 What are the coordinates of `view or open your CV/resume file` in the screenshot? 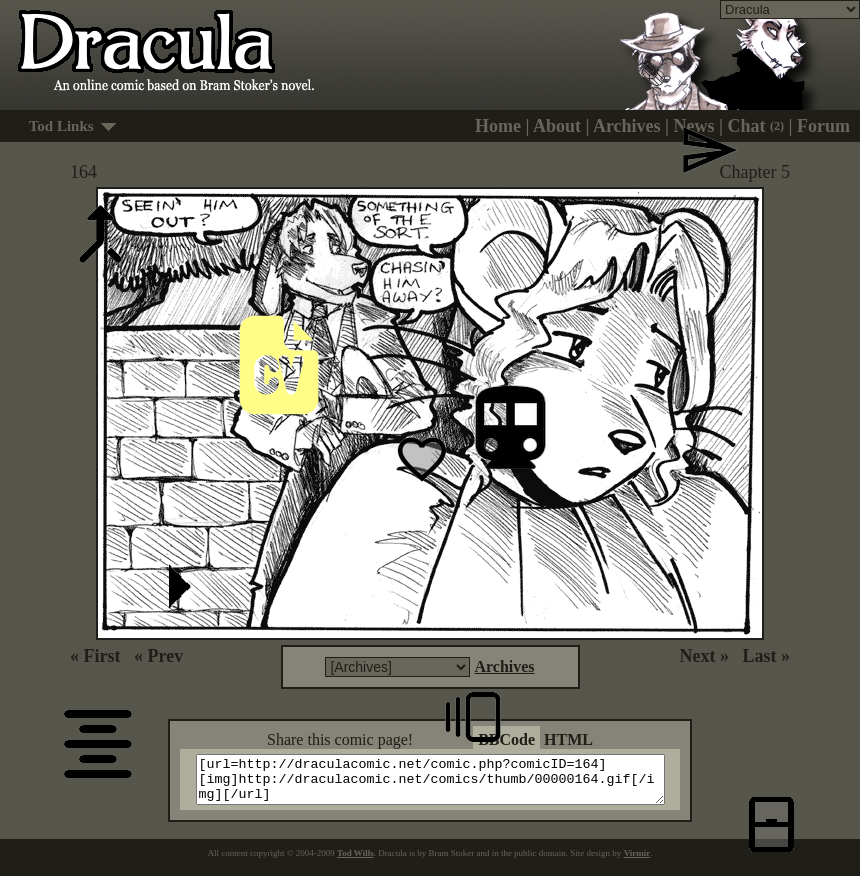 It's located at (279, 365).